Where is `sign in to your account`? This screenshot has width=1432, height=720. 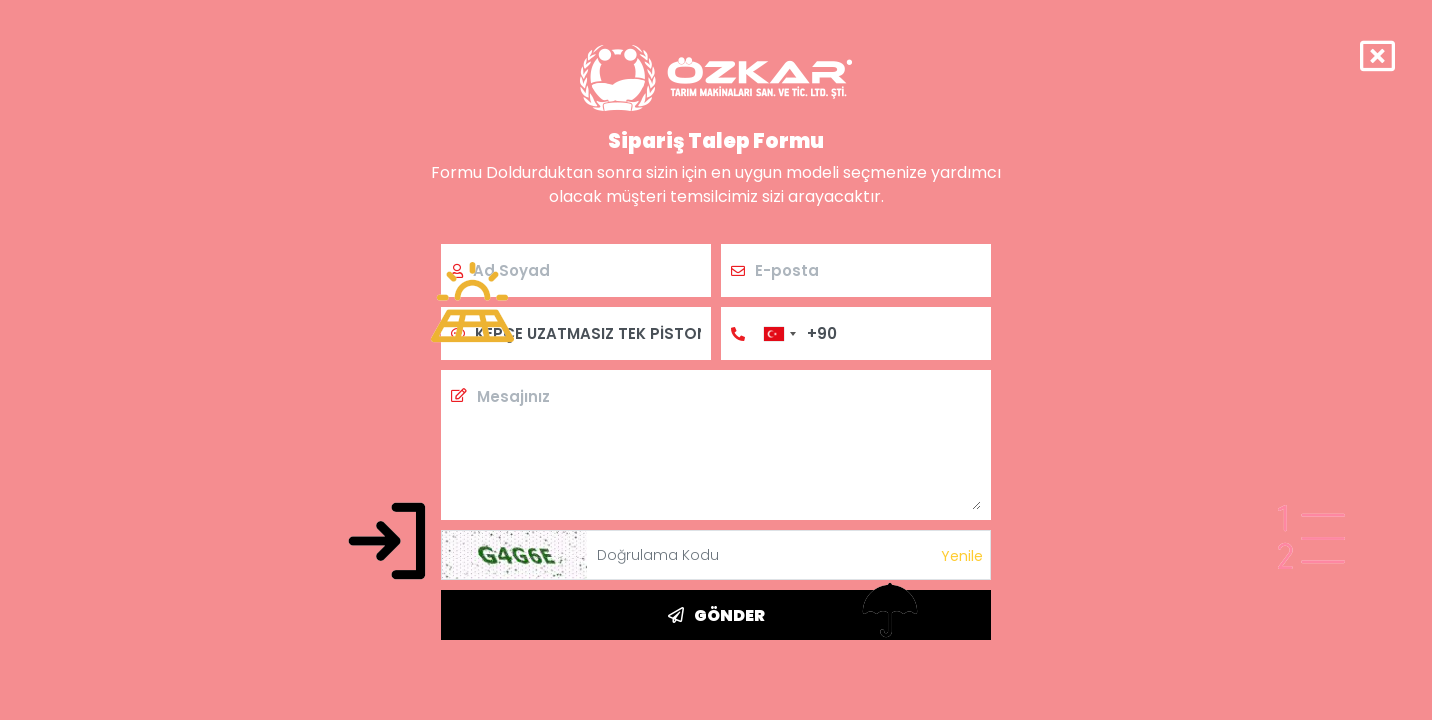
sign in to your account is located at coordinates (393, 541).